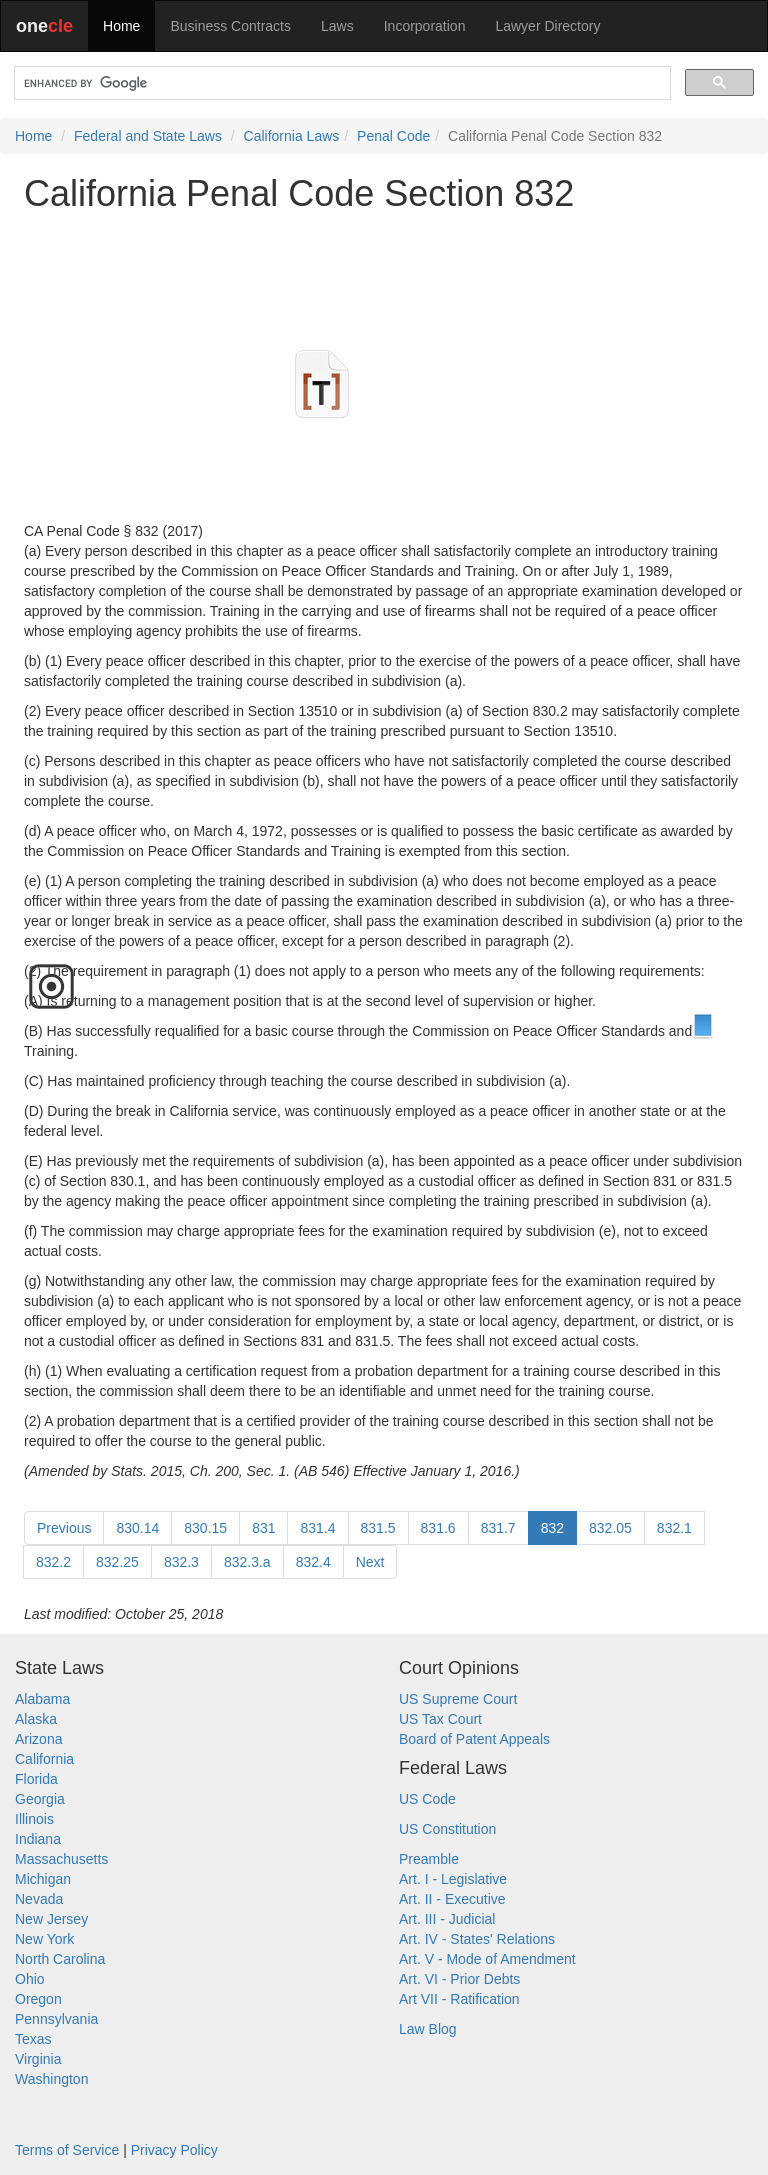  What do you see at coordinates (51, 986) in the screenshot?
I see `open rhythmbox music player` at bounding box center [51, 986].